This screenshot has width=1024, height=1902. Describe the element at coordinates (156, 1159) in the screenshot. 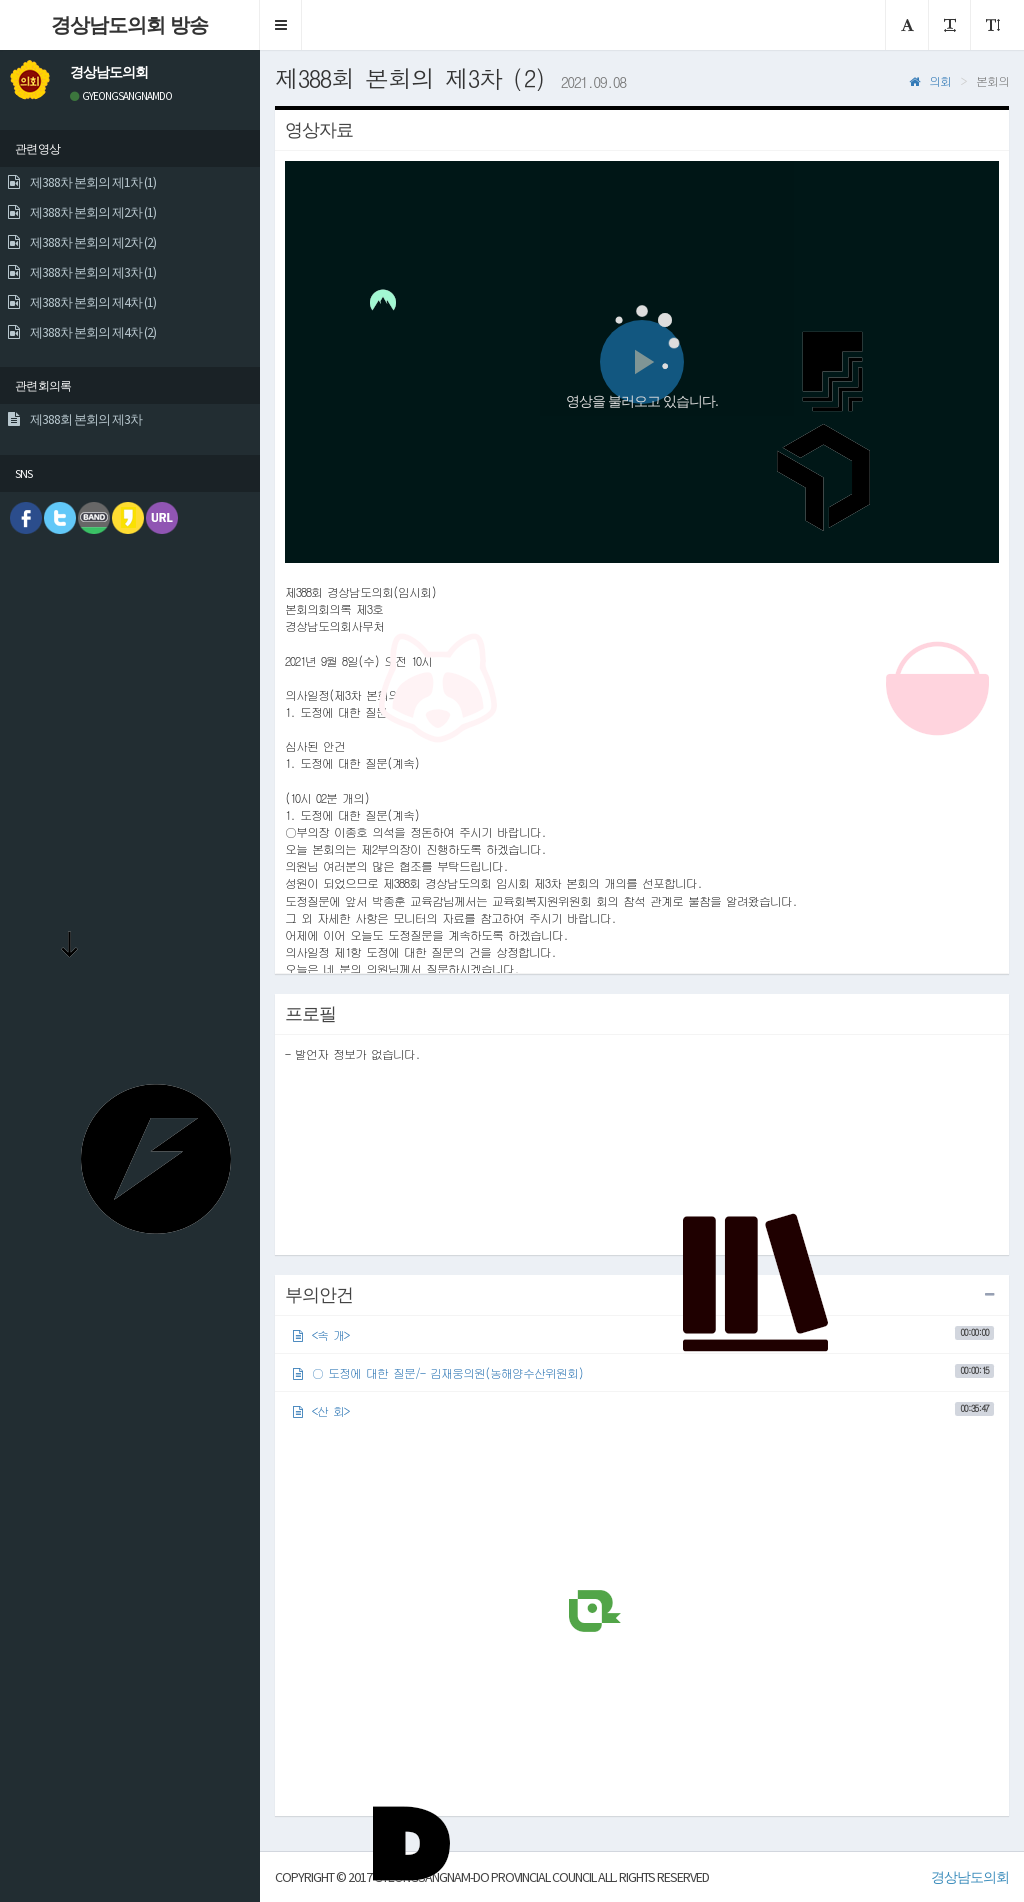

I see `FastAPI framework branding or integration` at that location.